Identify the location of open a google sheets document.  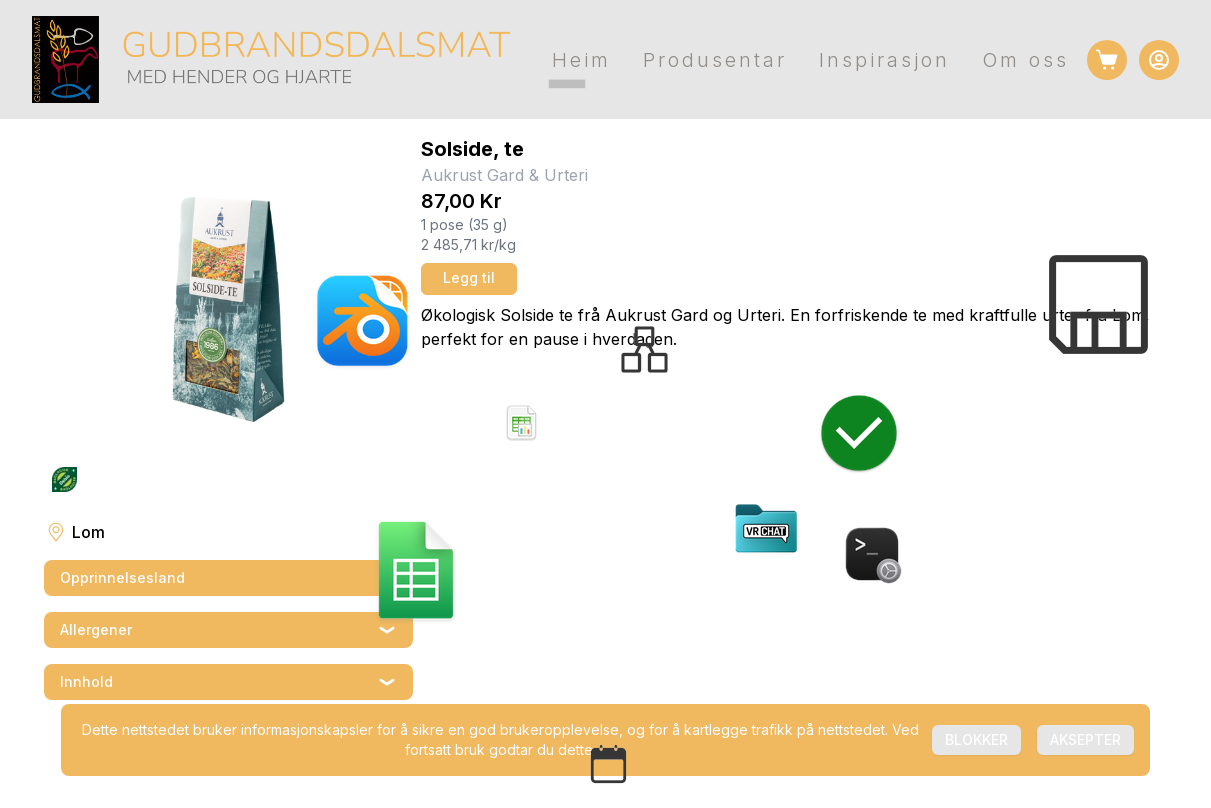
(416, 572).